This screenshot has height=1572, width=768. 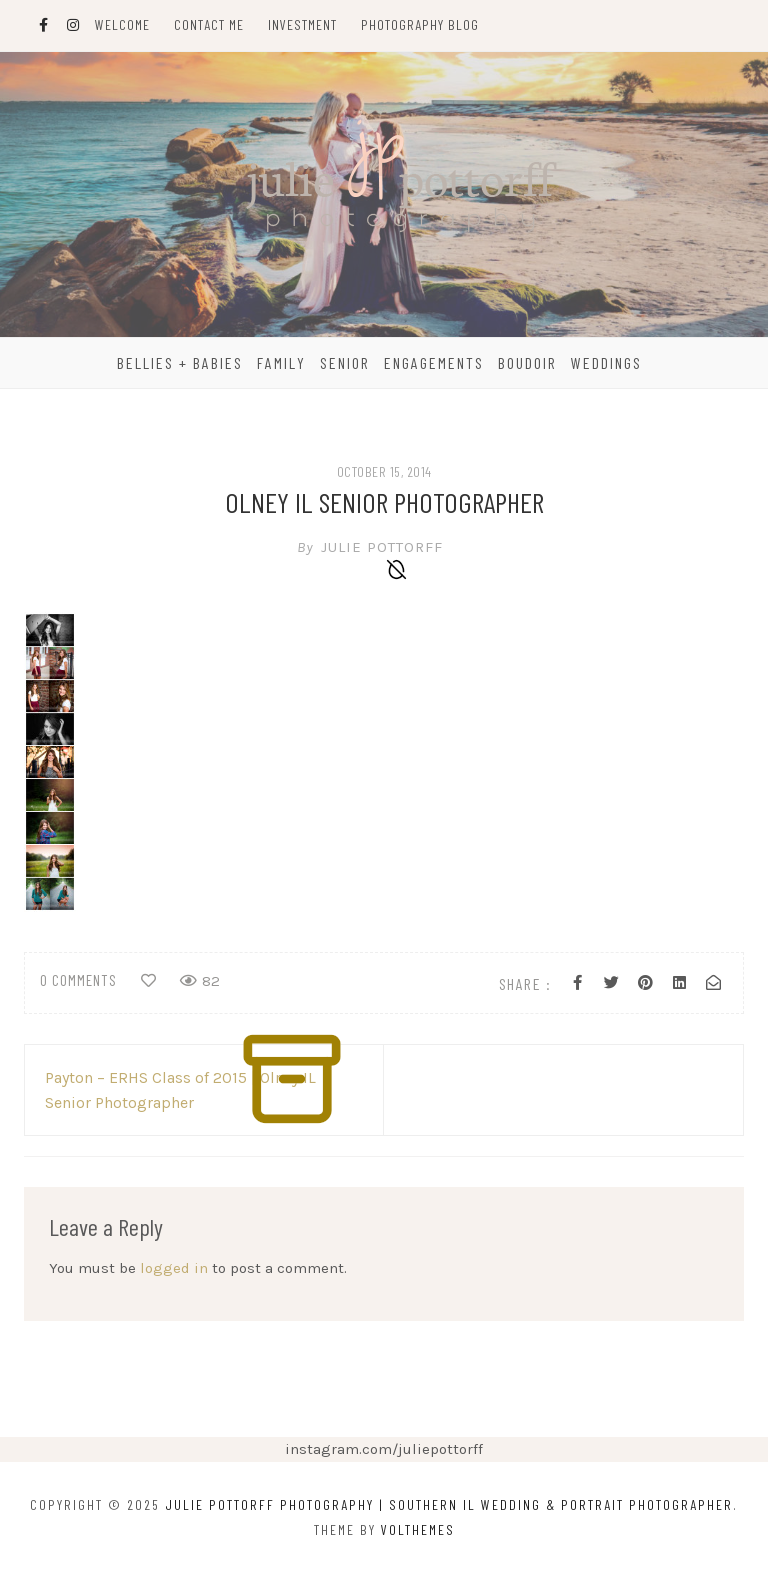 What do you see at coordinates (396, 569) in the screenshot?
I see `indicates egg-free or no eggs` at bounding box center [396, 569].